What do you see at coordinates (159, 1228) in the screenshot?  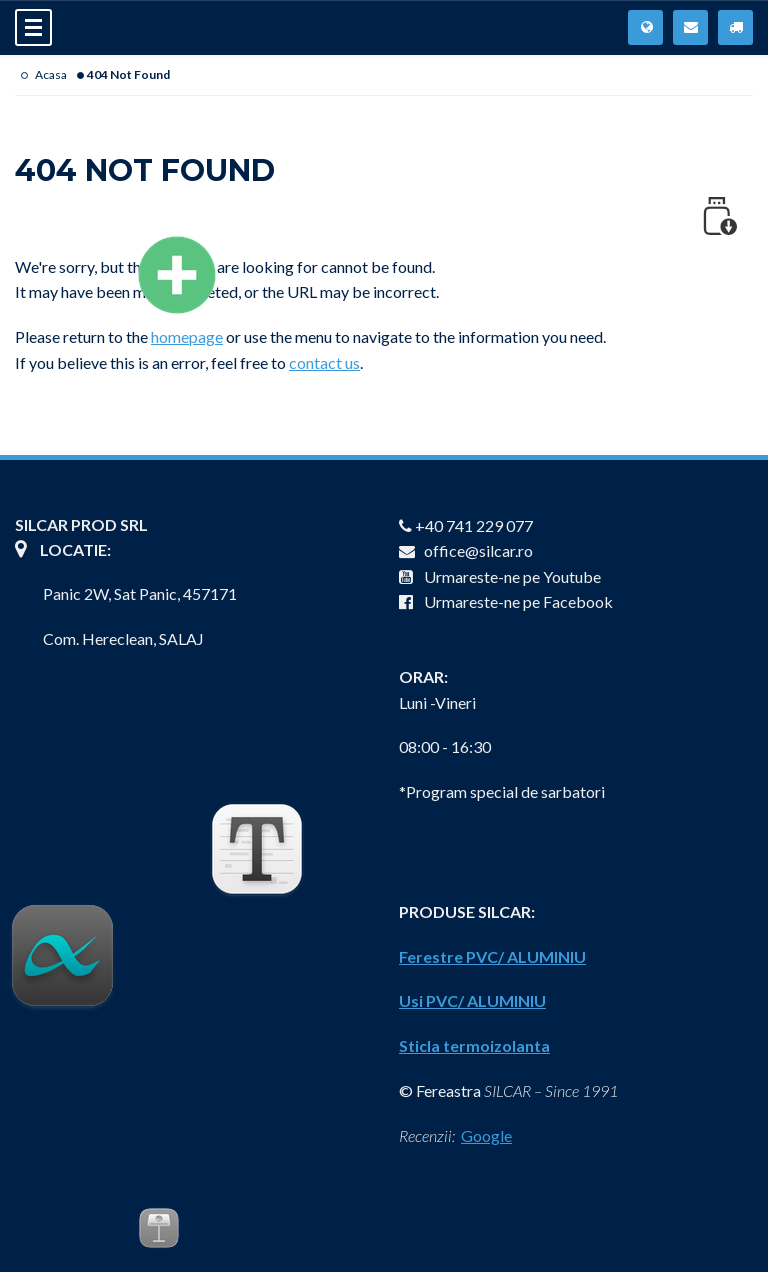 I see `open Keynote to create or edit presentations` at bounding box center [159, 1228].